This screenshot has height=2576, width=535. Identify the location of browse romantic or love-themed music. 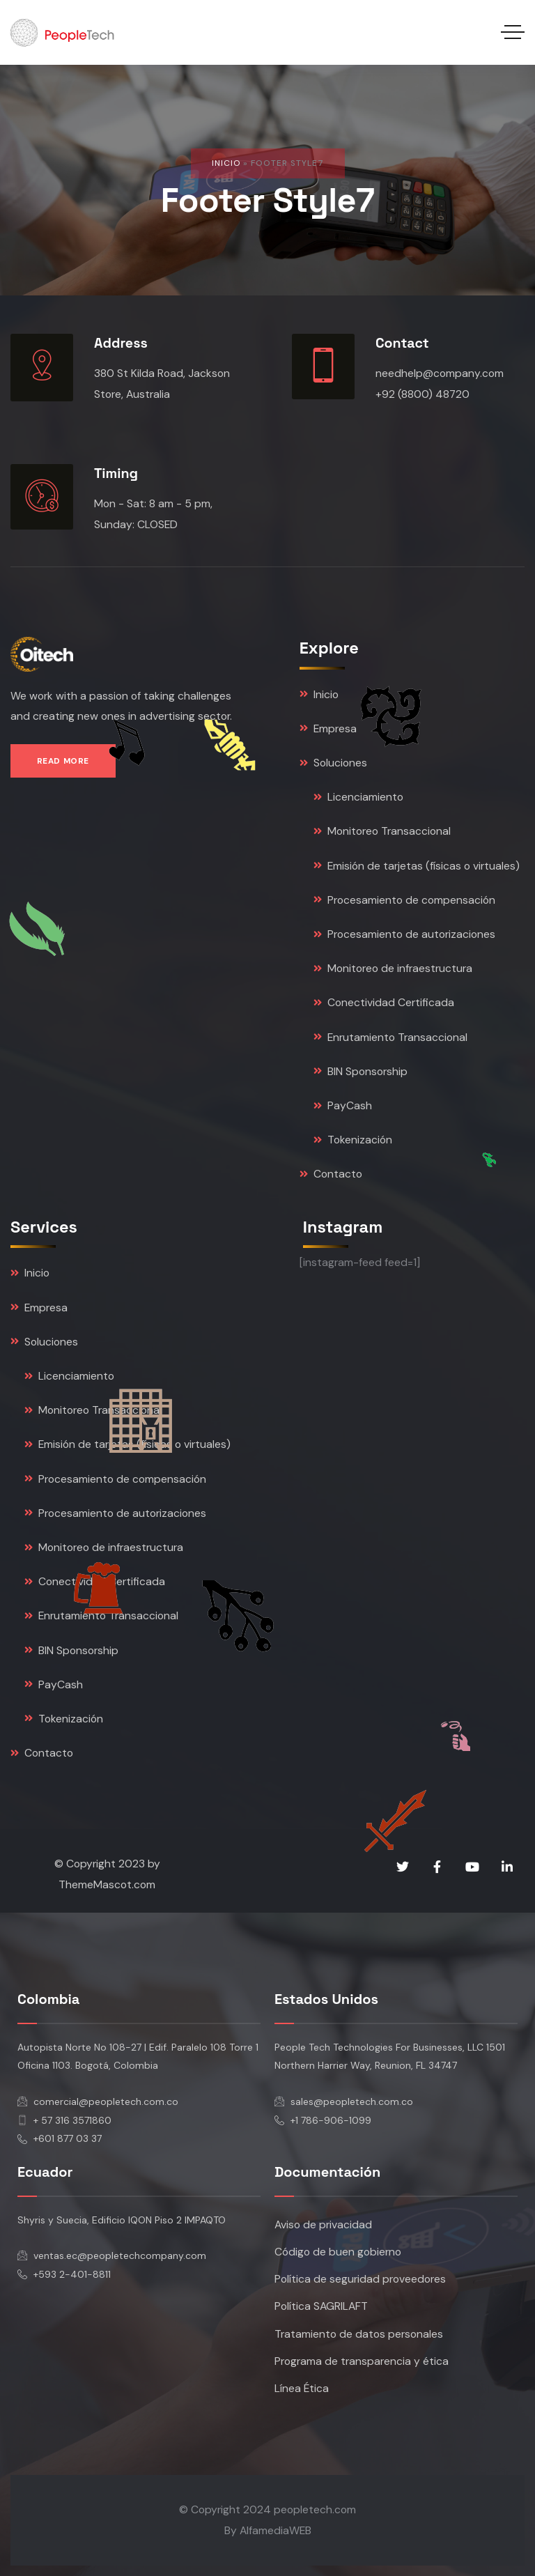
(127, 742).